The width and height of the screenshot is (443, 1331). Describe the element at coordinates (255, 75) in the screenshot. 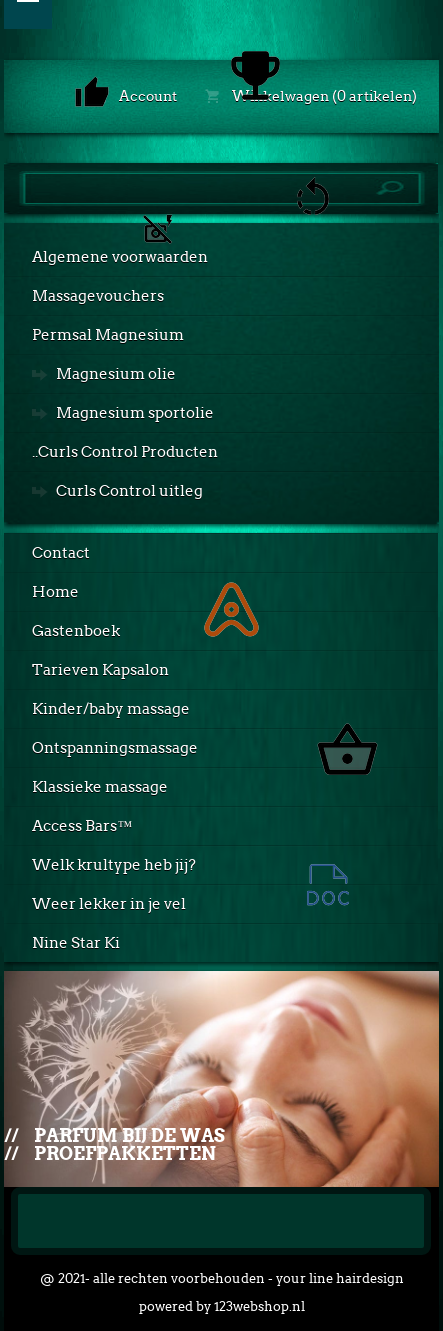

I see `view achievements or awards` at that location.